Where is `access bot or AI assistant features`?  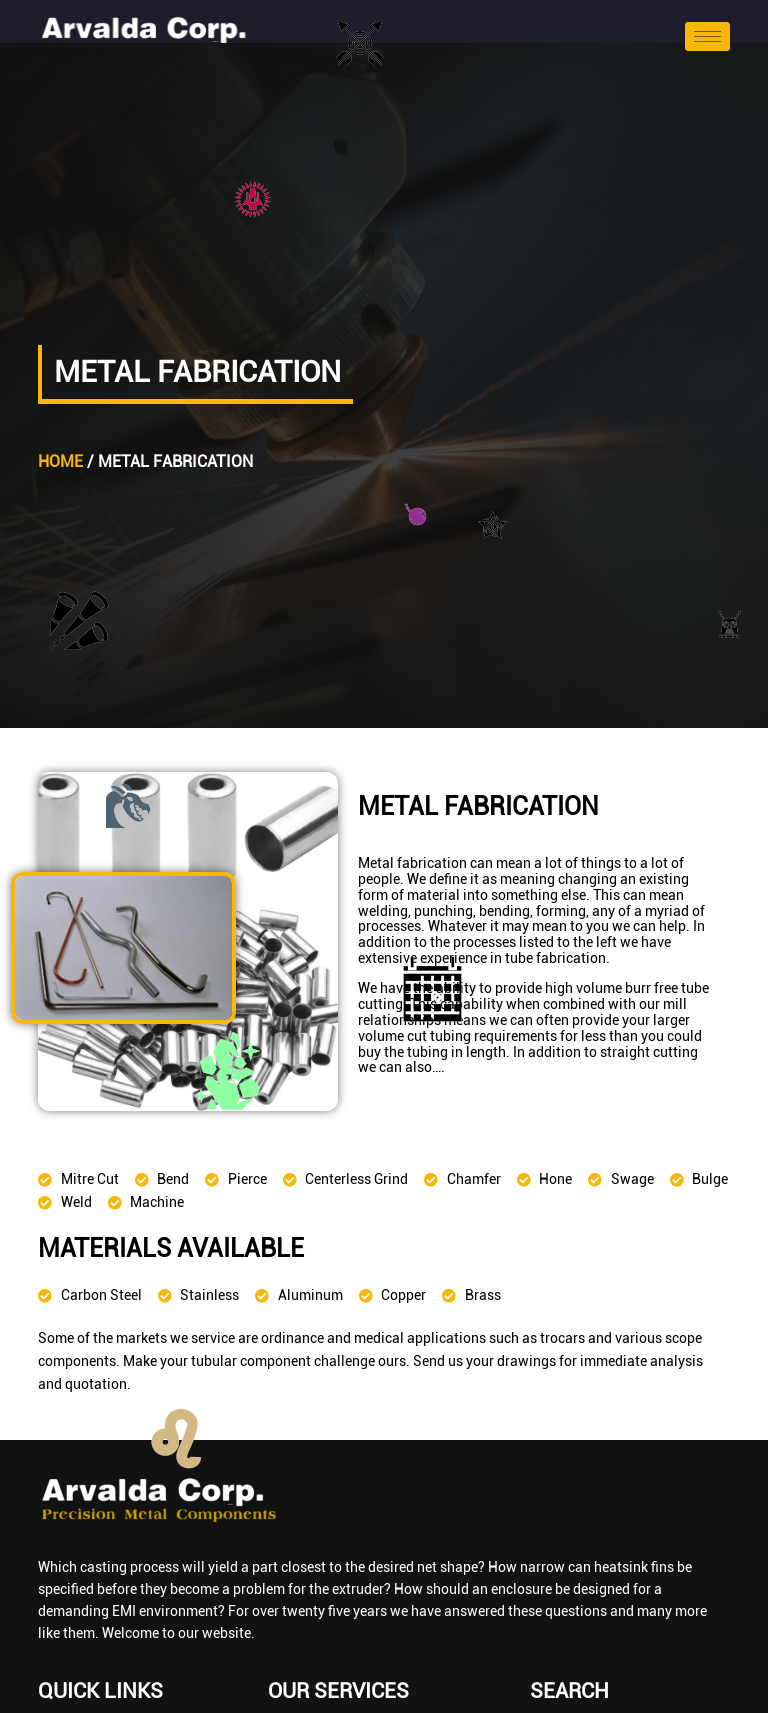
access bot or AI assistant features is located at coordinates (729, 624).